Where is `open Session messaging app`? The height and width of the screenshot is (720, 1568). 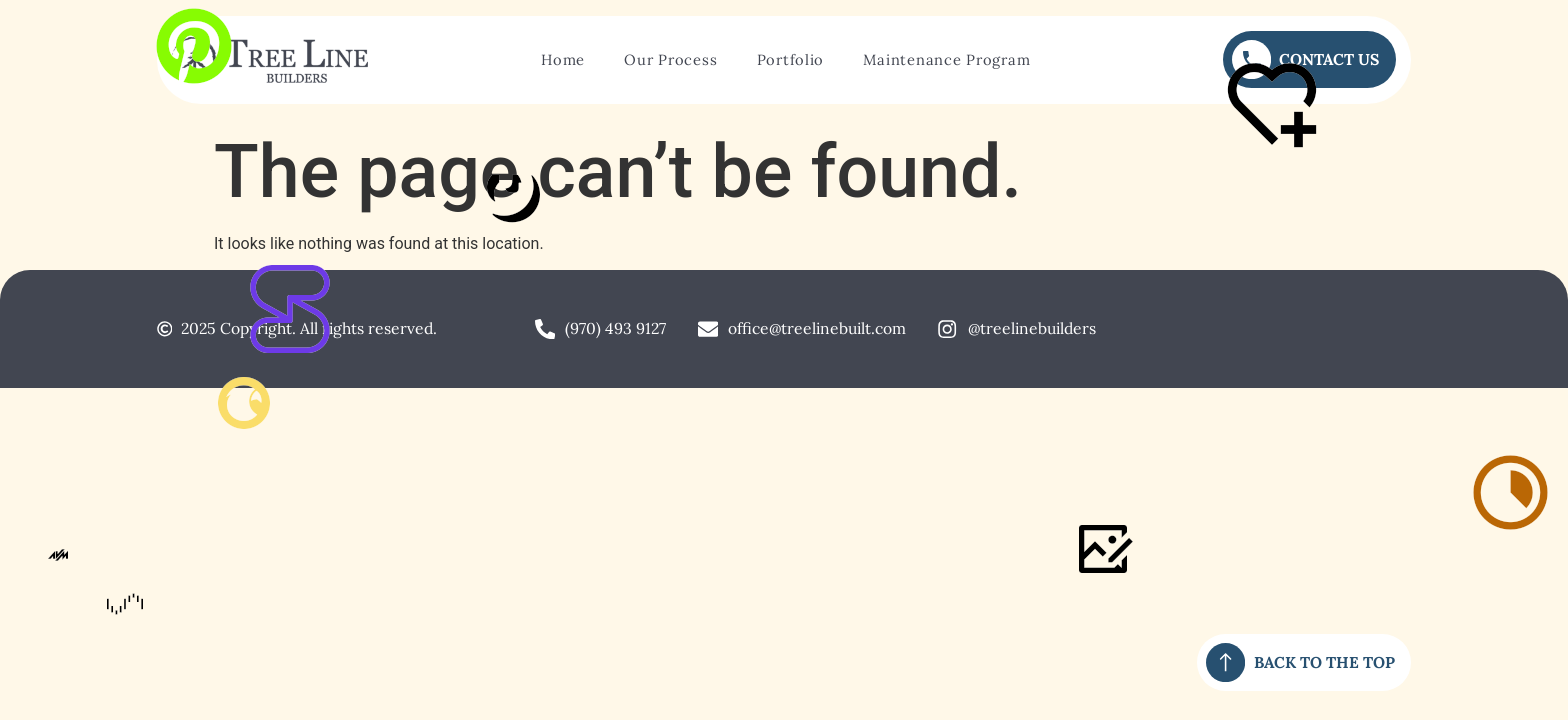
open Session messaging app is located at coordinates (290, 309).